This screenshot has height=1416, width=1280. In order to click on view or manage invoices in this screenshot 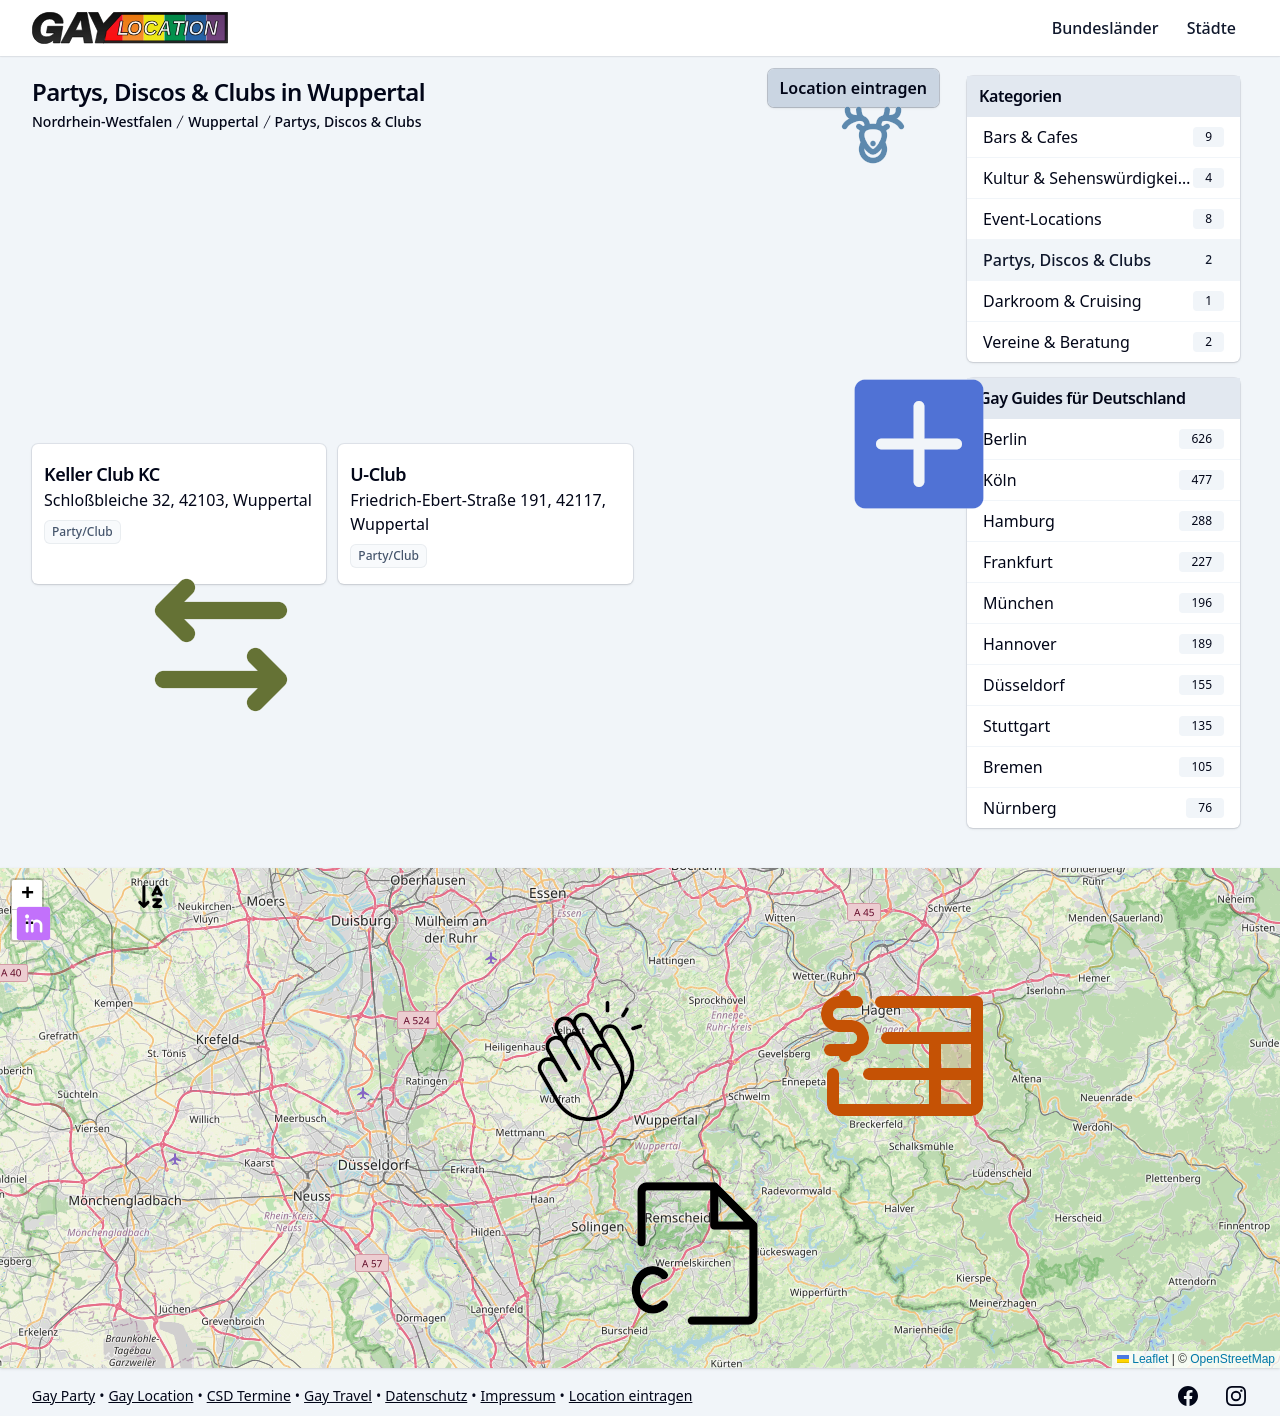, I will do `click(905, 1056)`.